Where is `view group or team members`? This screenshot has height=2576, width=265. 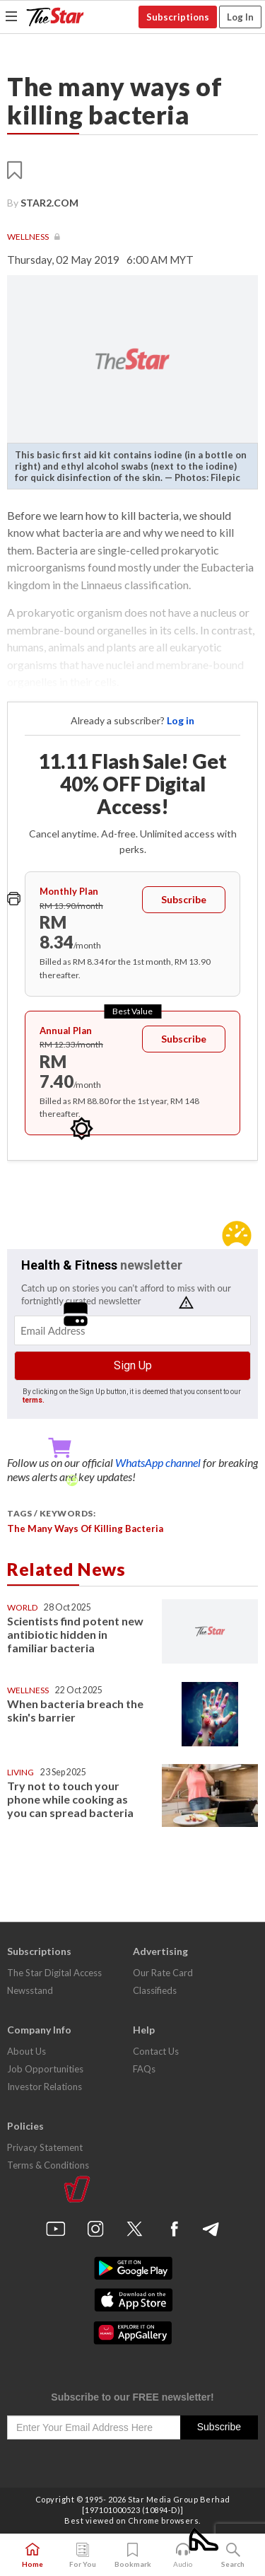 view group or team members is located at coordinates (72, 1480).